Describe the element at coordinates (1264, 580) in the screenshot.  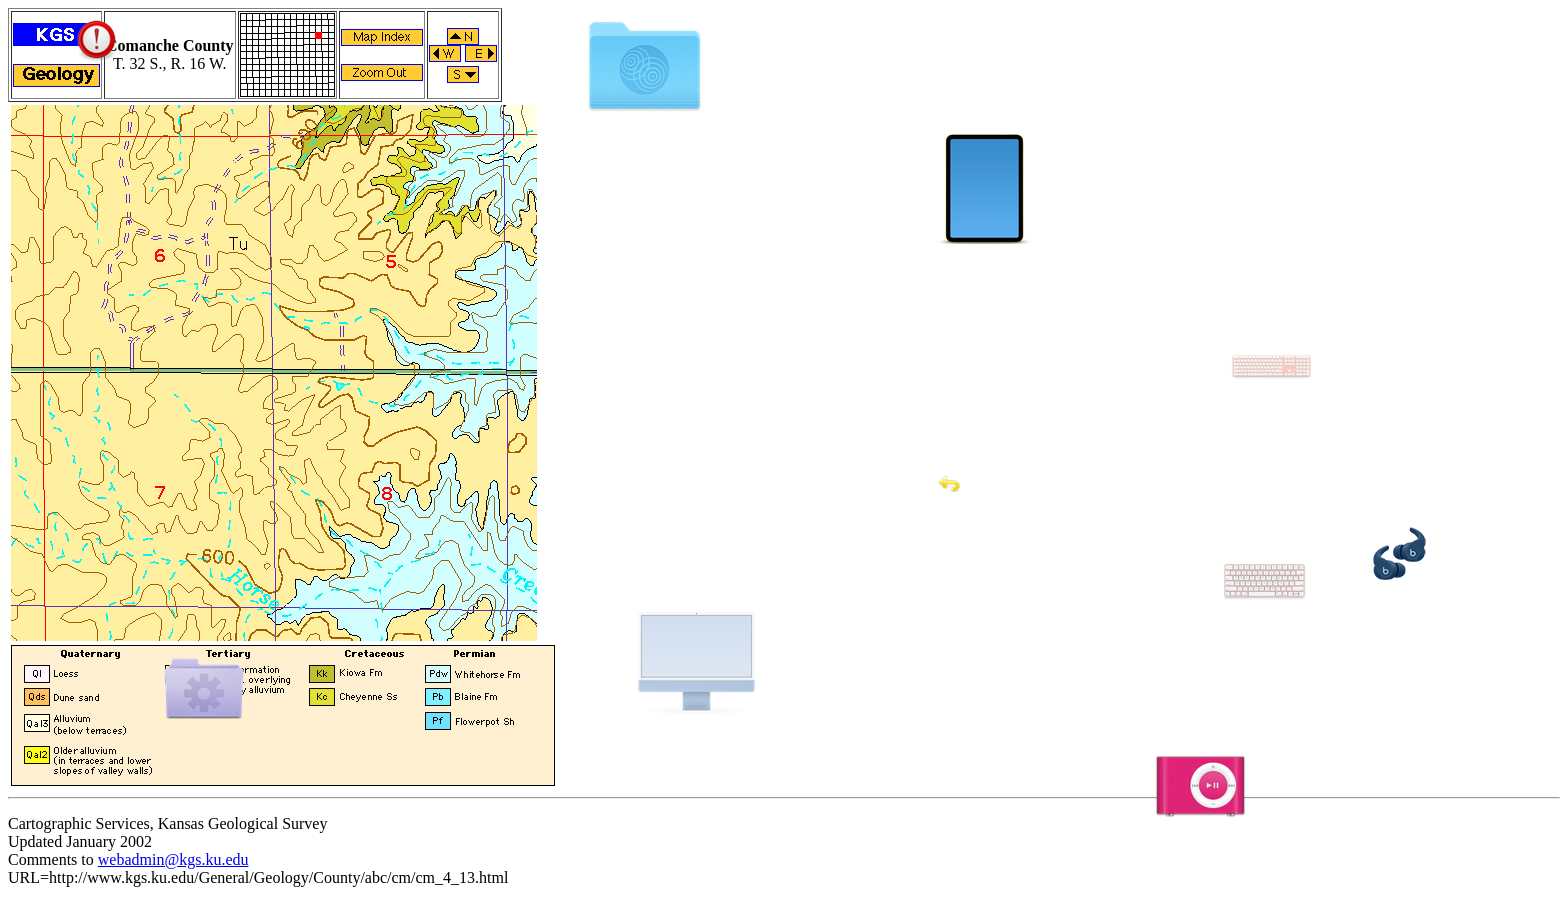
I see `connect to a wireless bluetooth keyboard` at that location.